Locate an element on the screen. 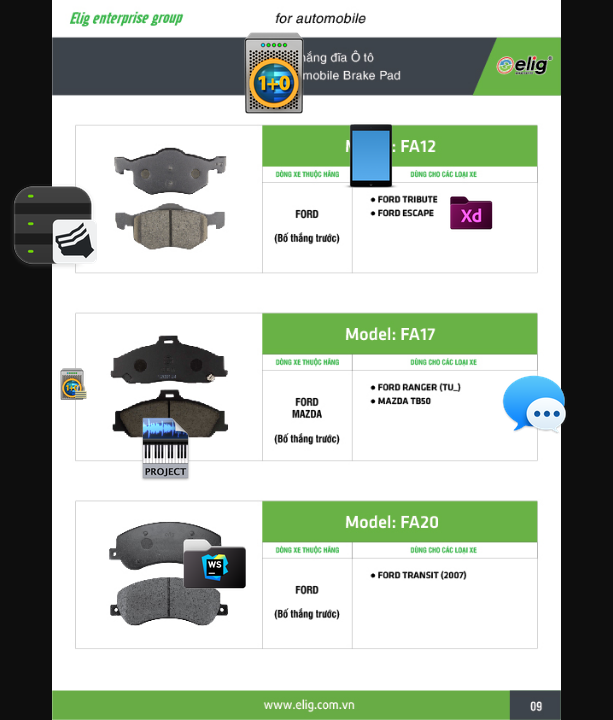 The width and height of the screenshot is (613, 720). locked RAID 10 storage array is located at coordinates (72, 384).